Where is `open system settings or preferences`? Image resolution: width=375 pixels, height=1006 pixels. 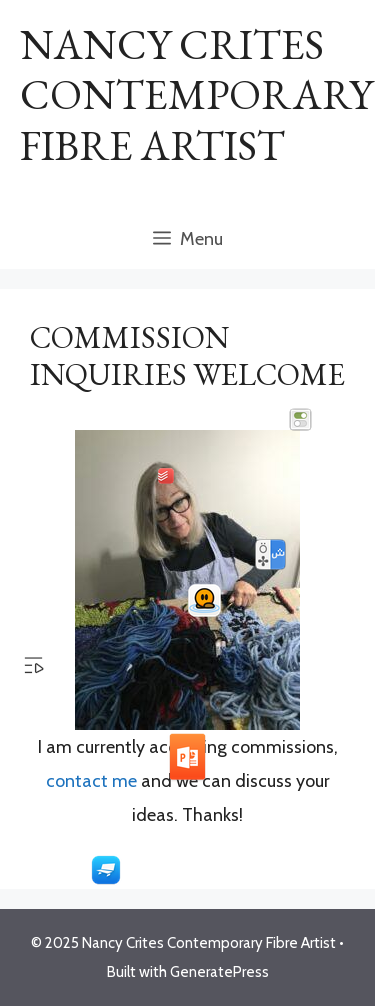
open system settings or preferences is located at coordinates (300, 419).